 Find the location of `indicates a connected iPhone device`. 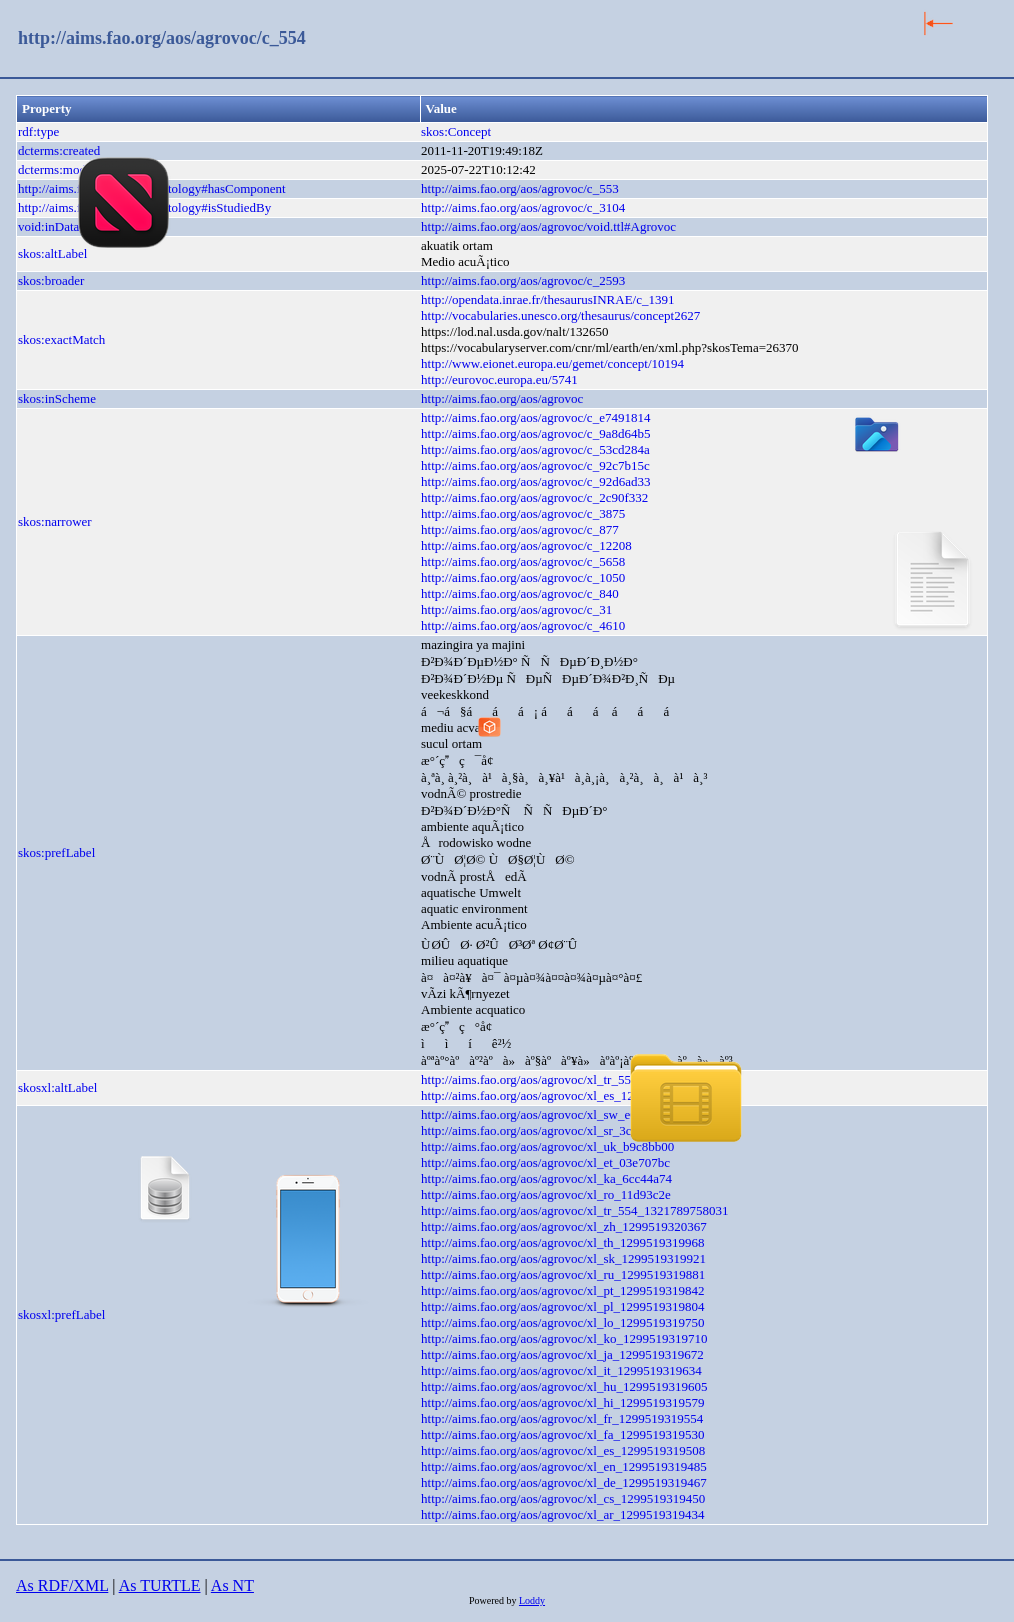

indicates a connected iPhone device is located at coordinates (308, 1241).